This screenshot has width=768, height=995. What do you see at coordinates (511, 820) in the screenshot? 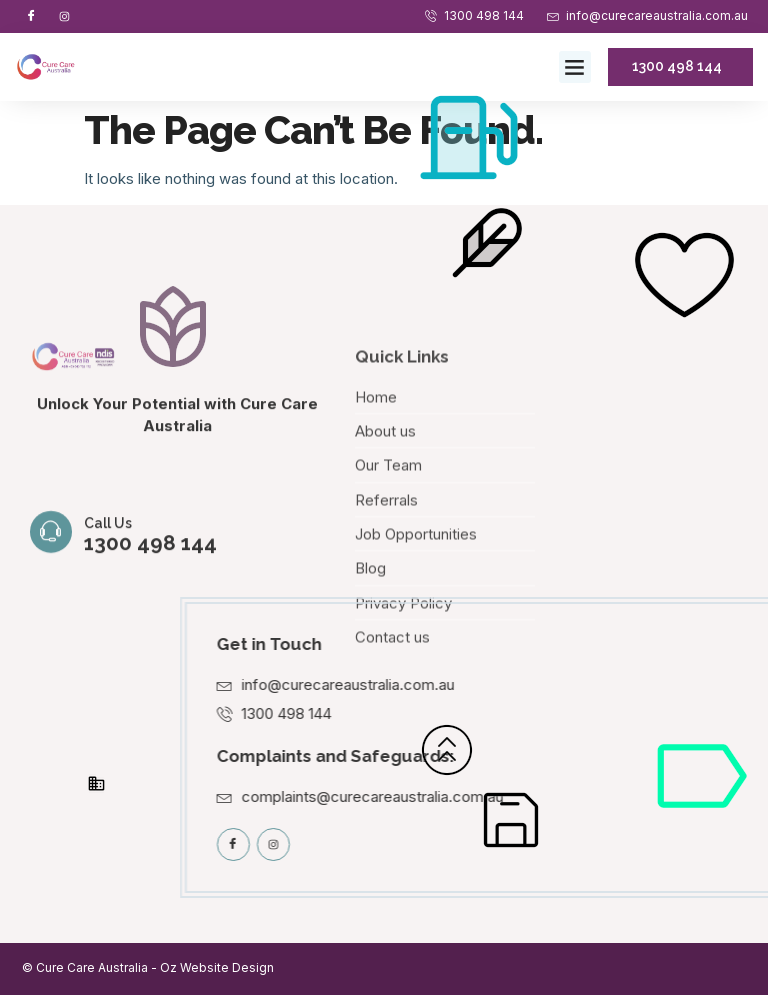
I see `save current file or document` at bounding box center [511, 820].